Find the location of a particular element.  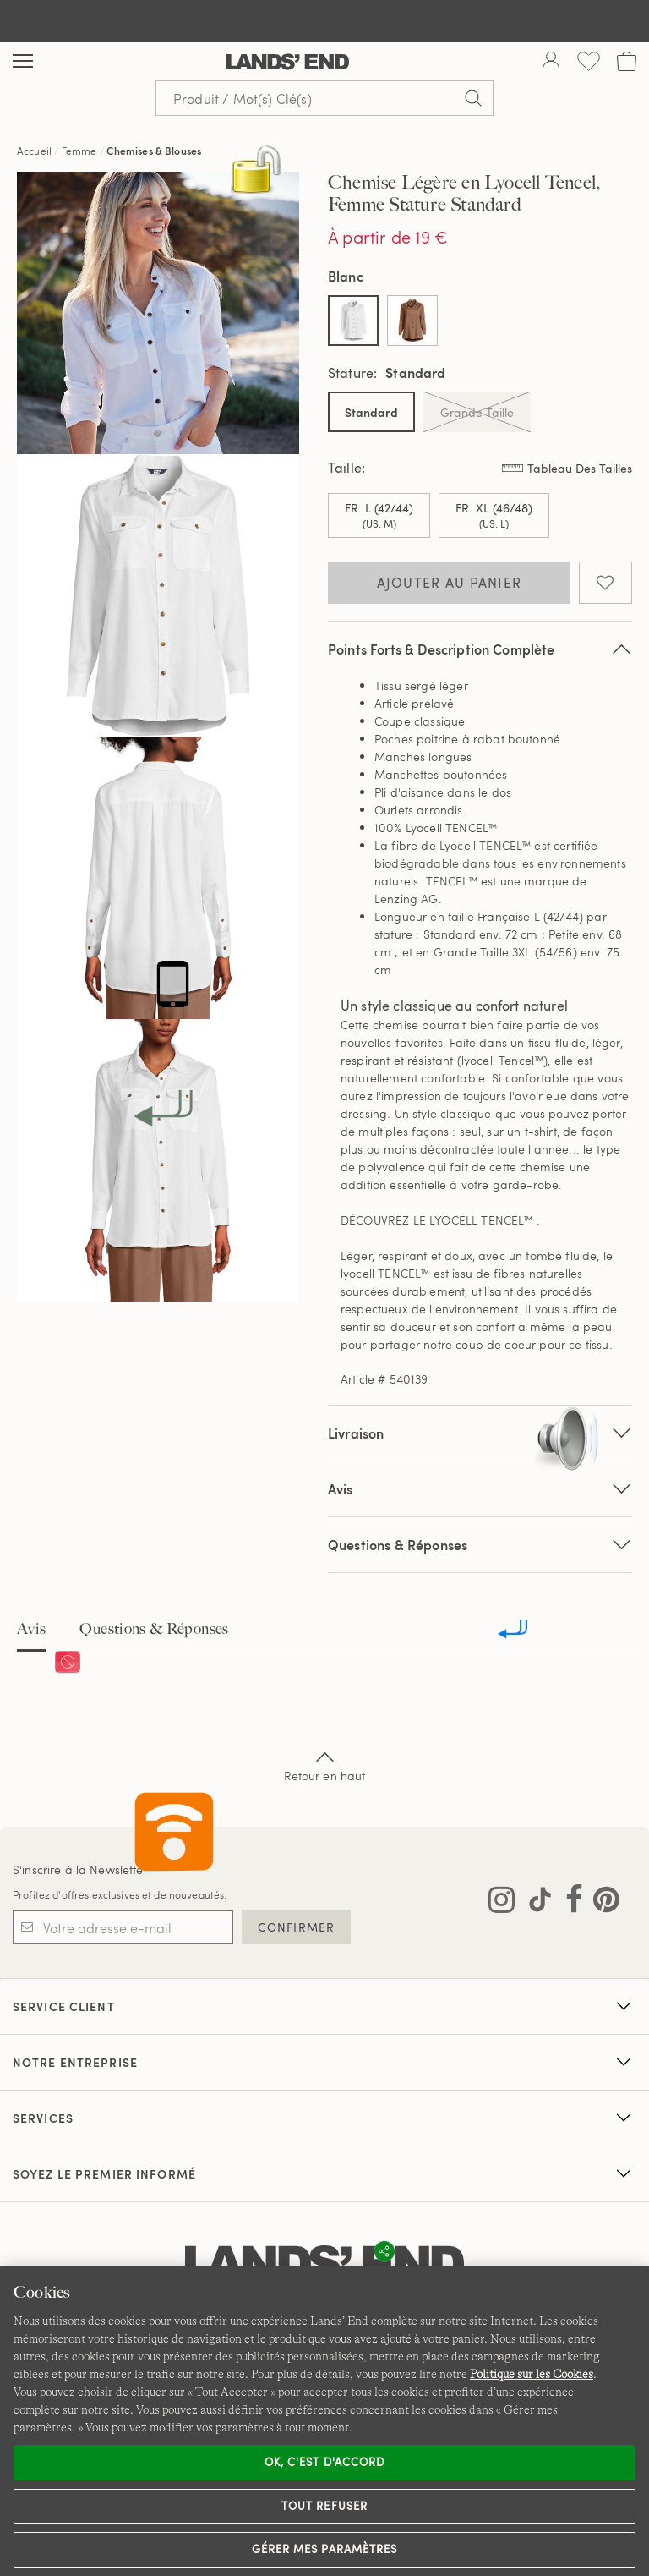

indicates changes are allowed or permissions are unlocked is located at coordinates (256, 170).